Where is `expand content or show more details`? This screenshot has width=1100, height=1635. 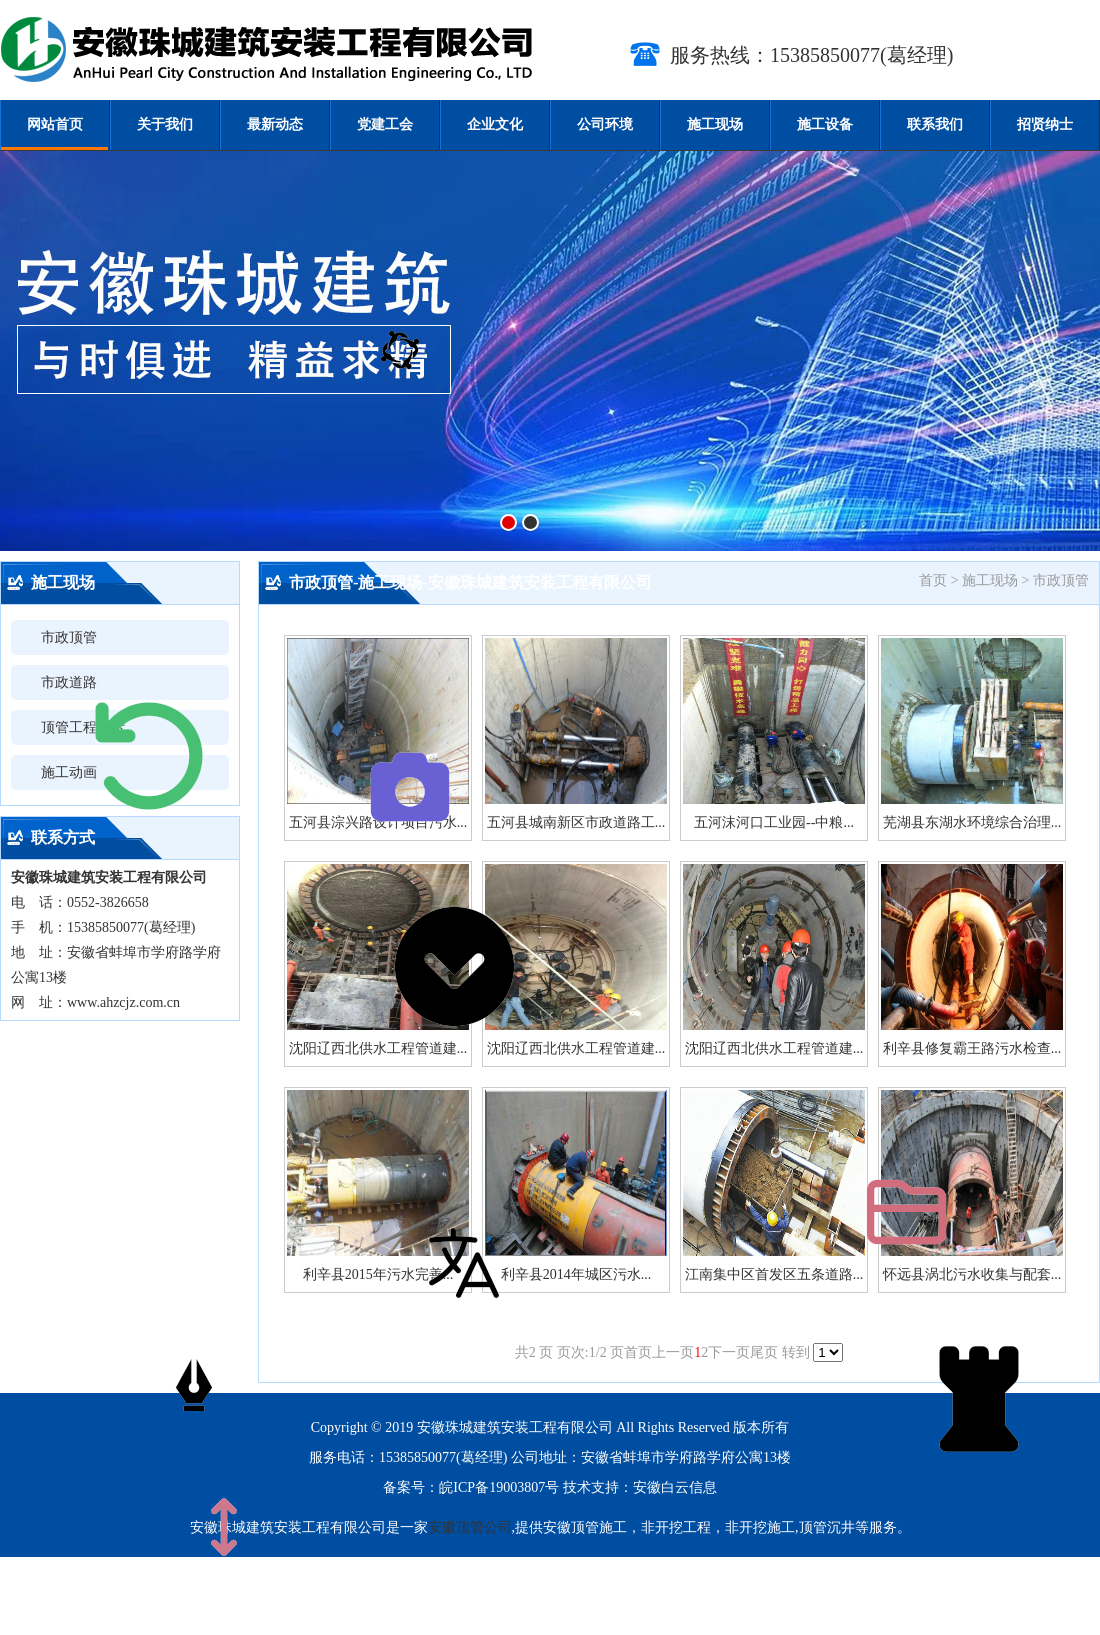 expand content or show more details is located at coordinates (454, 966).